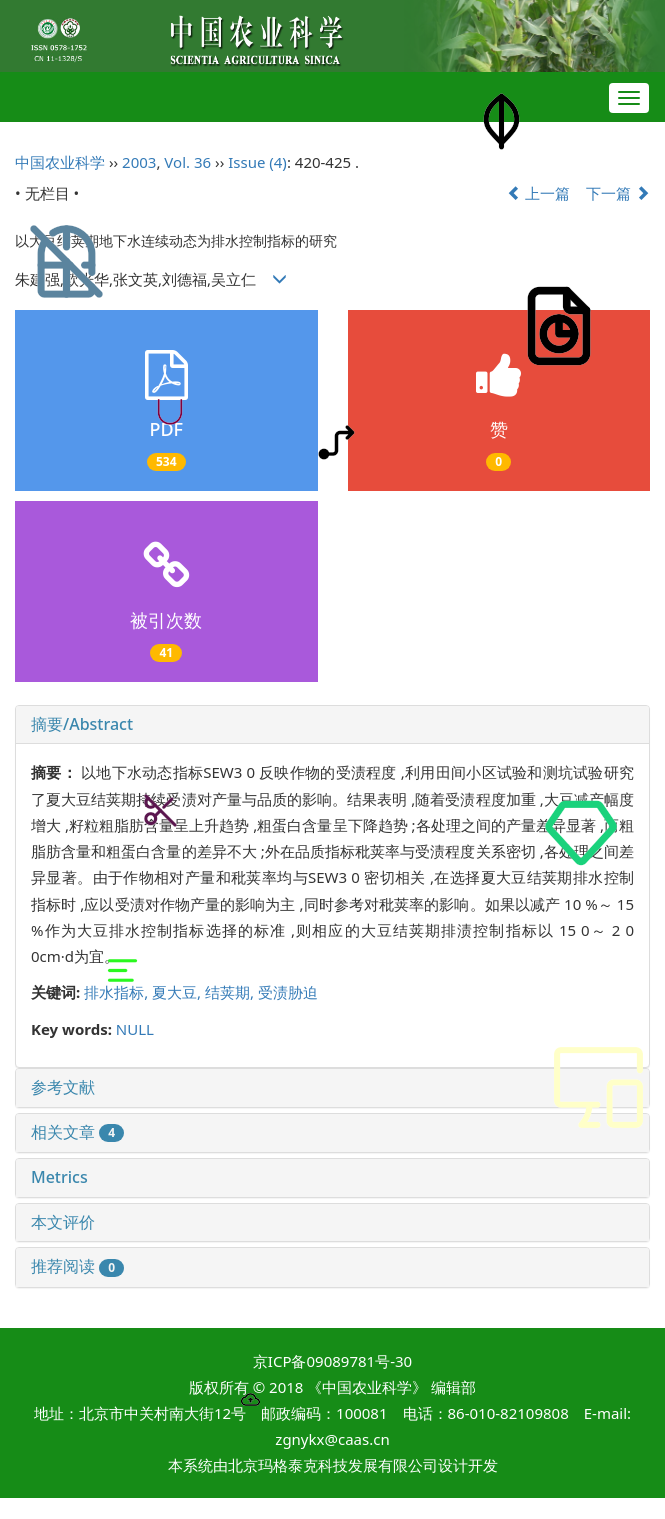  Describe the element at coordinates (581, 833) in the screenshot. I see `open Sketch design app` at that location.